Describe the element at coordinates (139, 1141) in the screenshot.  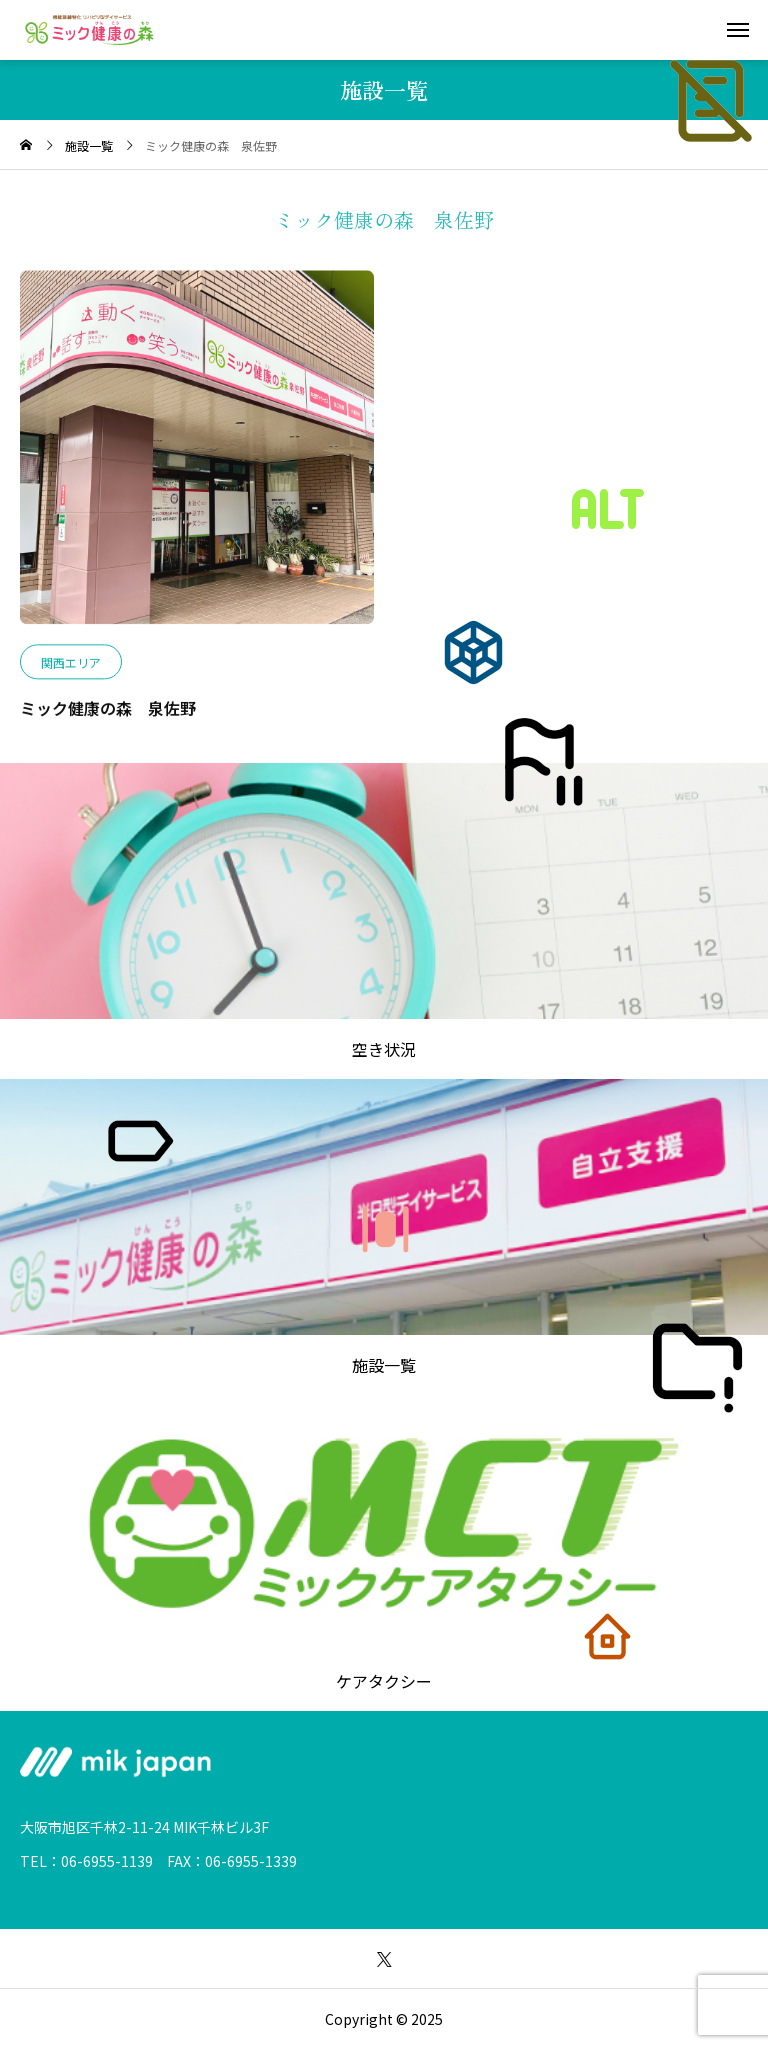
I see `add a label or tag to an item` at that location.